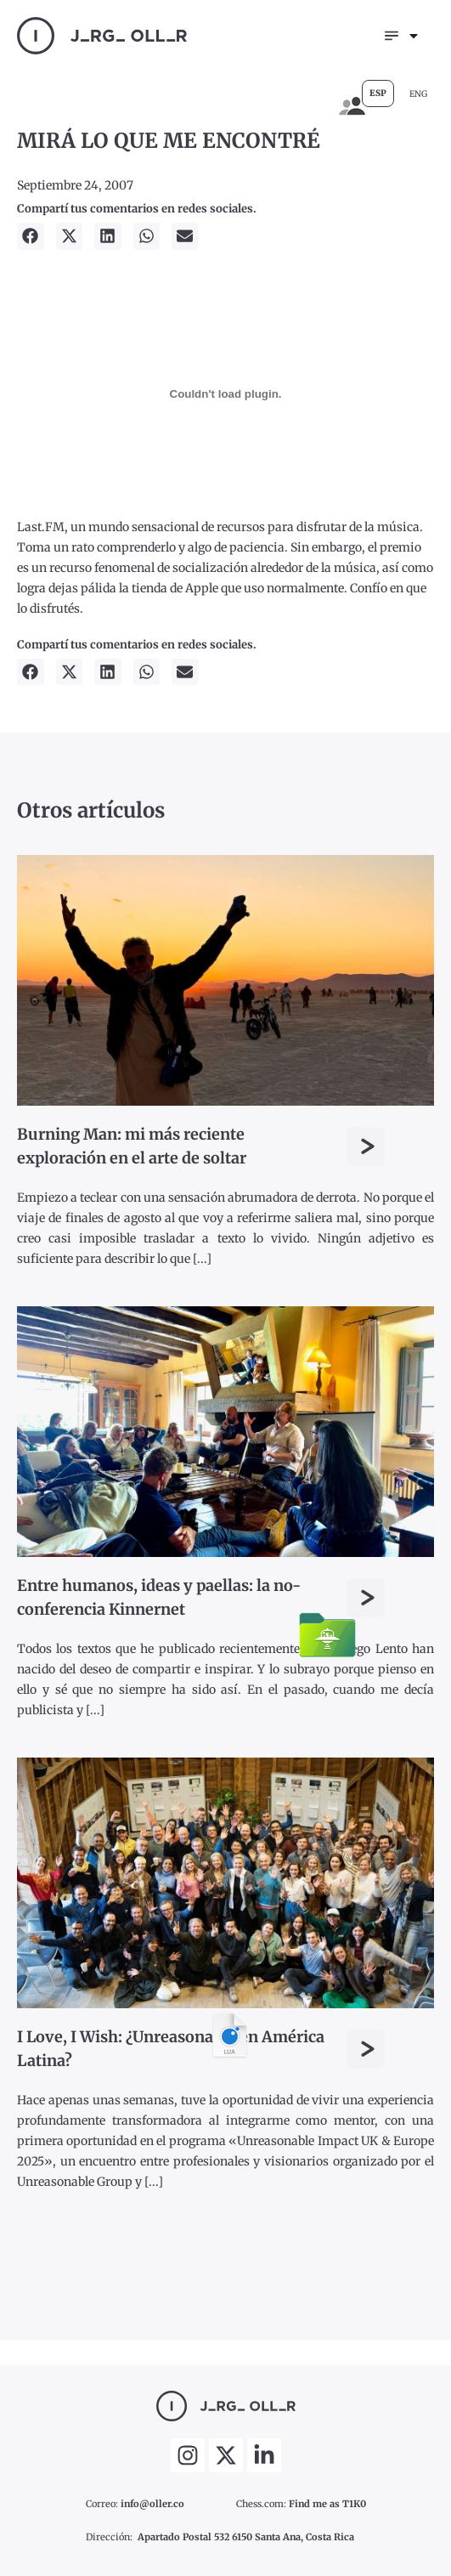  Describe the element at coordinates (229, 2035) in the screenshot. I see `a lua script or source code file` at that location.